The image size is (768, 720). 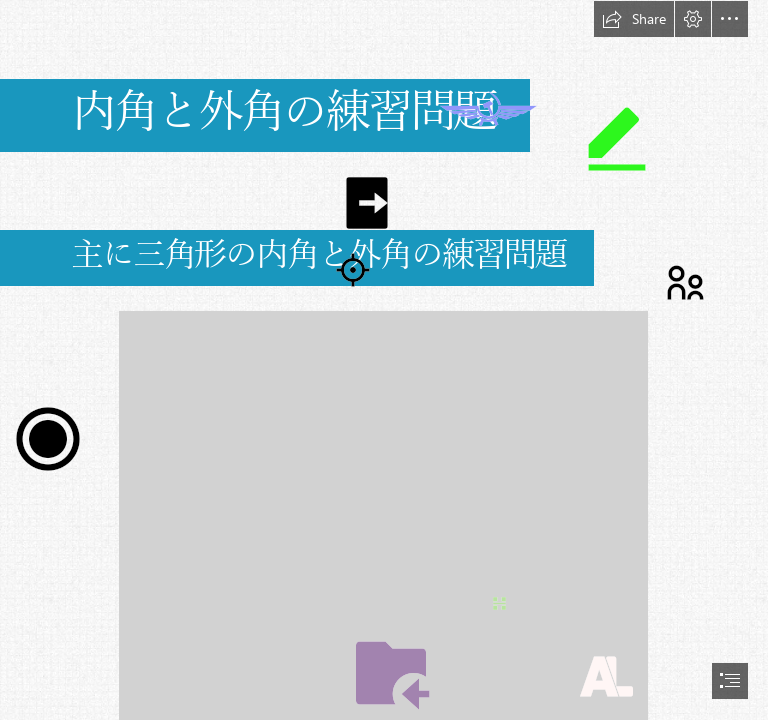 What do you see at coordinates (353, 270) in the screenshot?
I see `focus on a specific area or element` at bounding box center [353, 270].